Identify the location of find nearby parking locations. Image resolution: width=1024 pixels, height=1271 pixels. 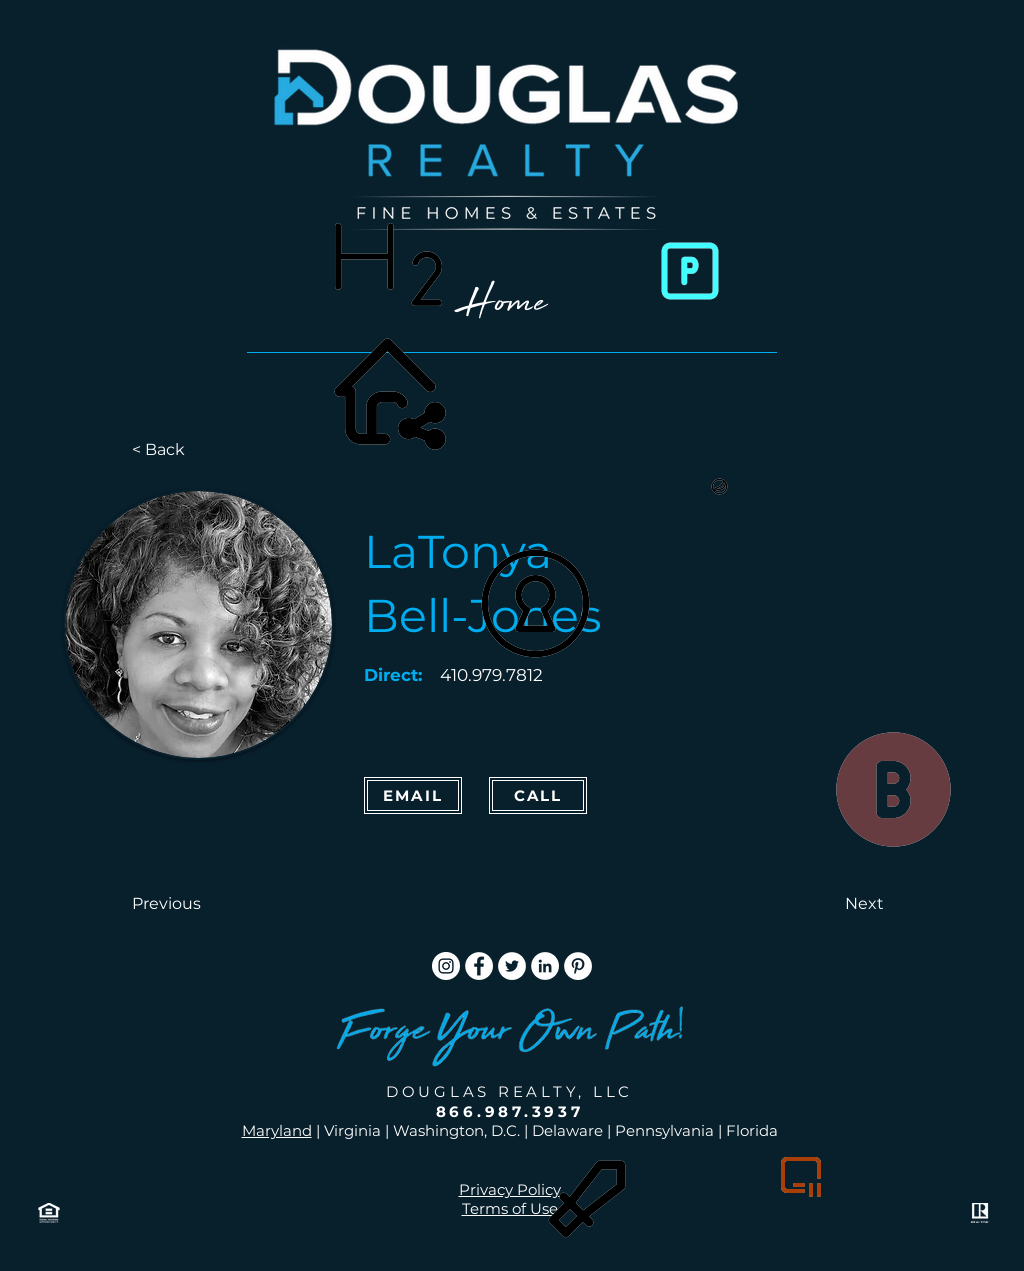
(690, 271).